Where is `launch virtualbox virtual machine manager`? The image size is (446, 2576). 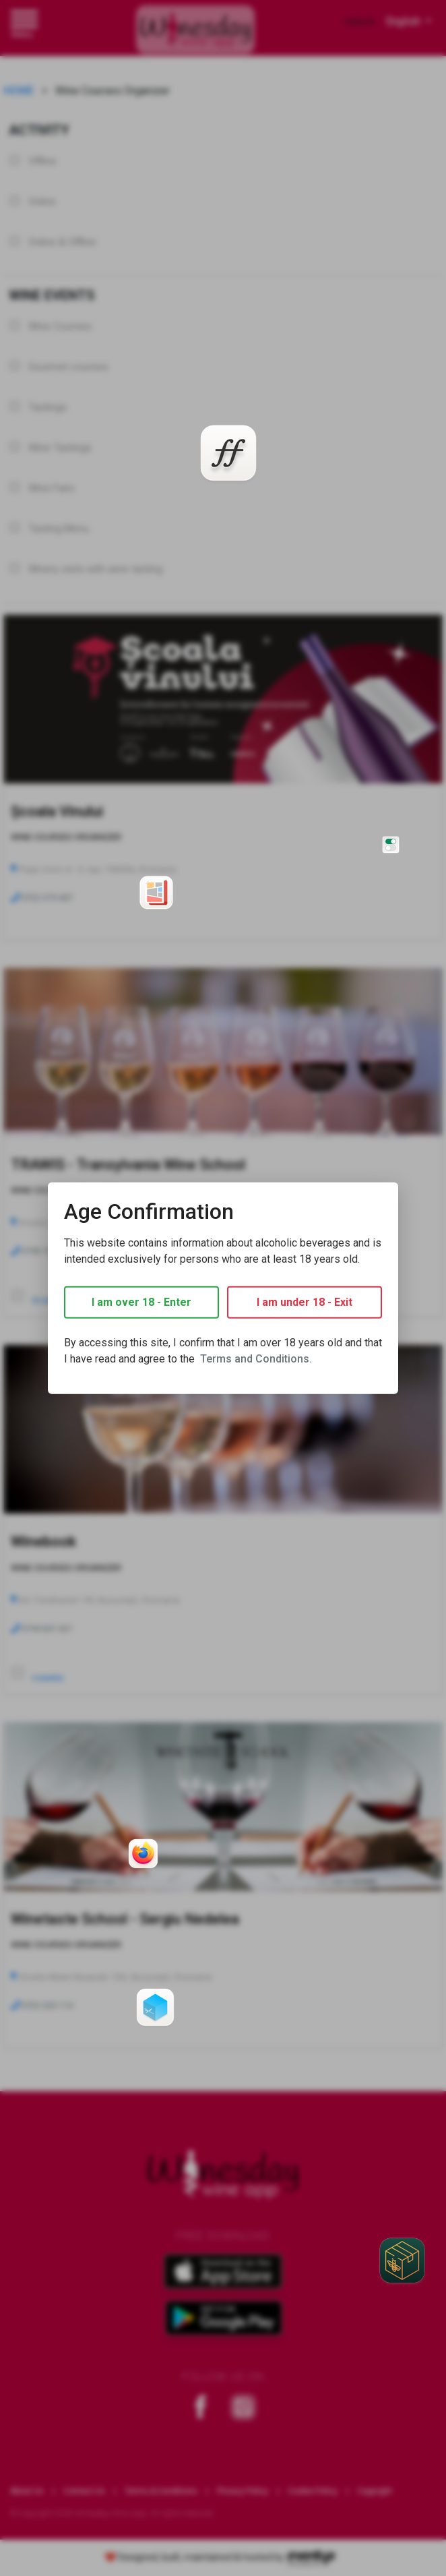
launch virtualbox virtual machine manager is located at coordinates (155, 2007).